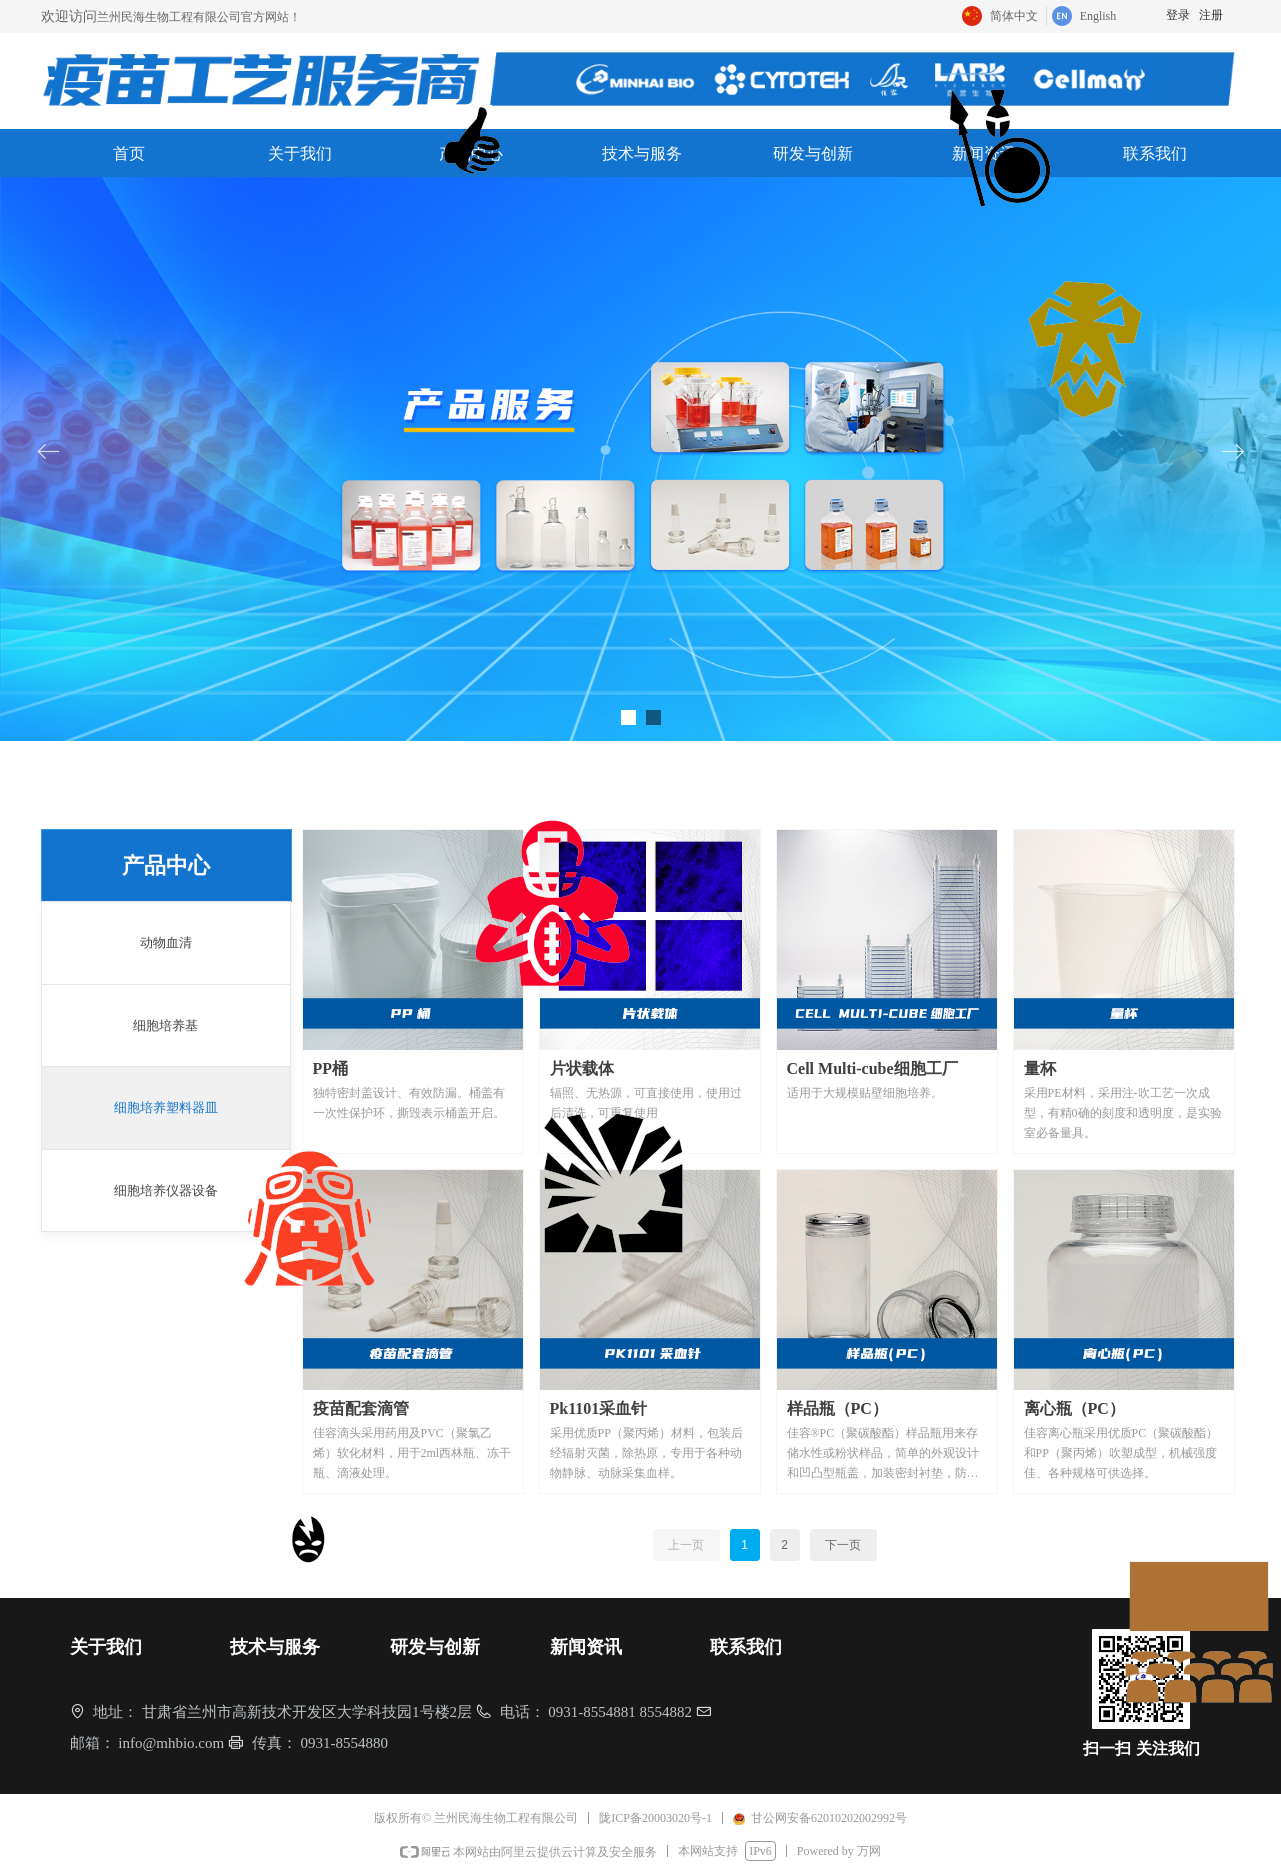 The height and width of the screenshot is (1874, 1281). I want to click on select spartan warrior class or faction, so click(994, 146).